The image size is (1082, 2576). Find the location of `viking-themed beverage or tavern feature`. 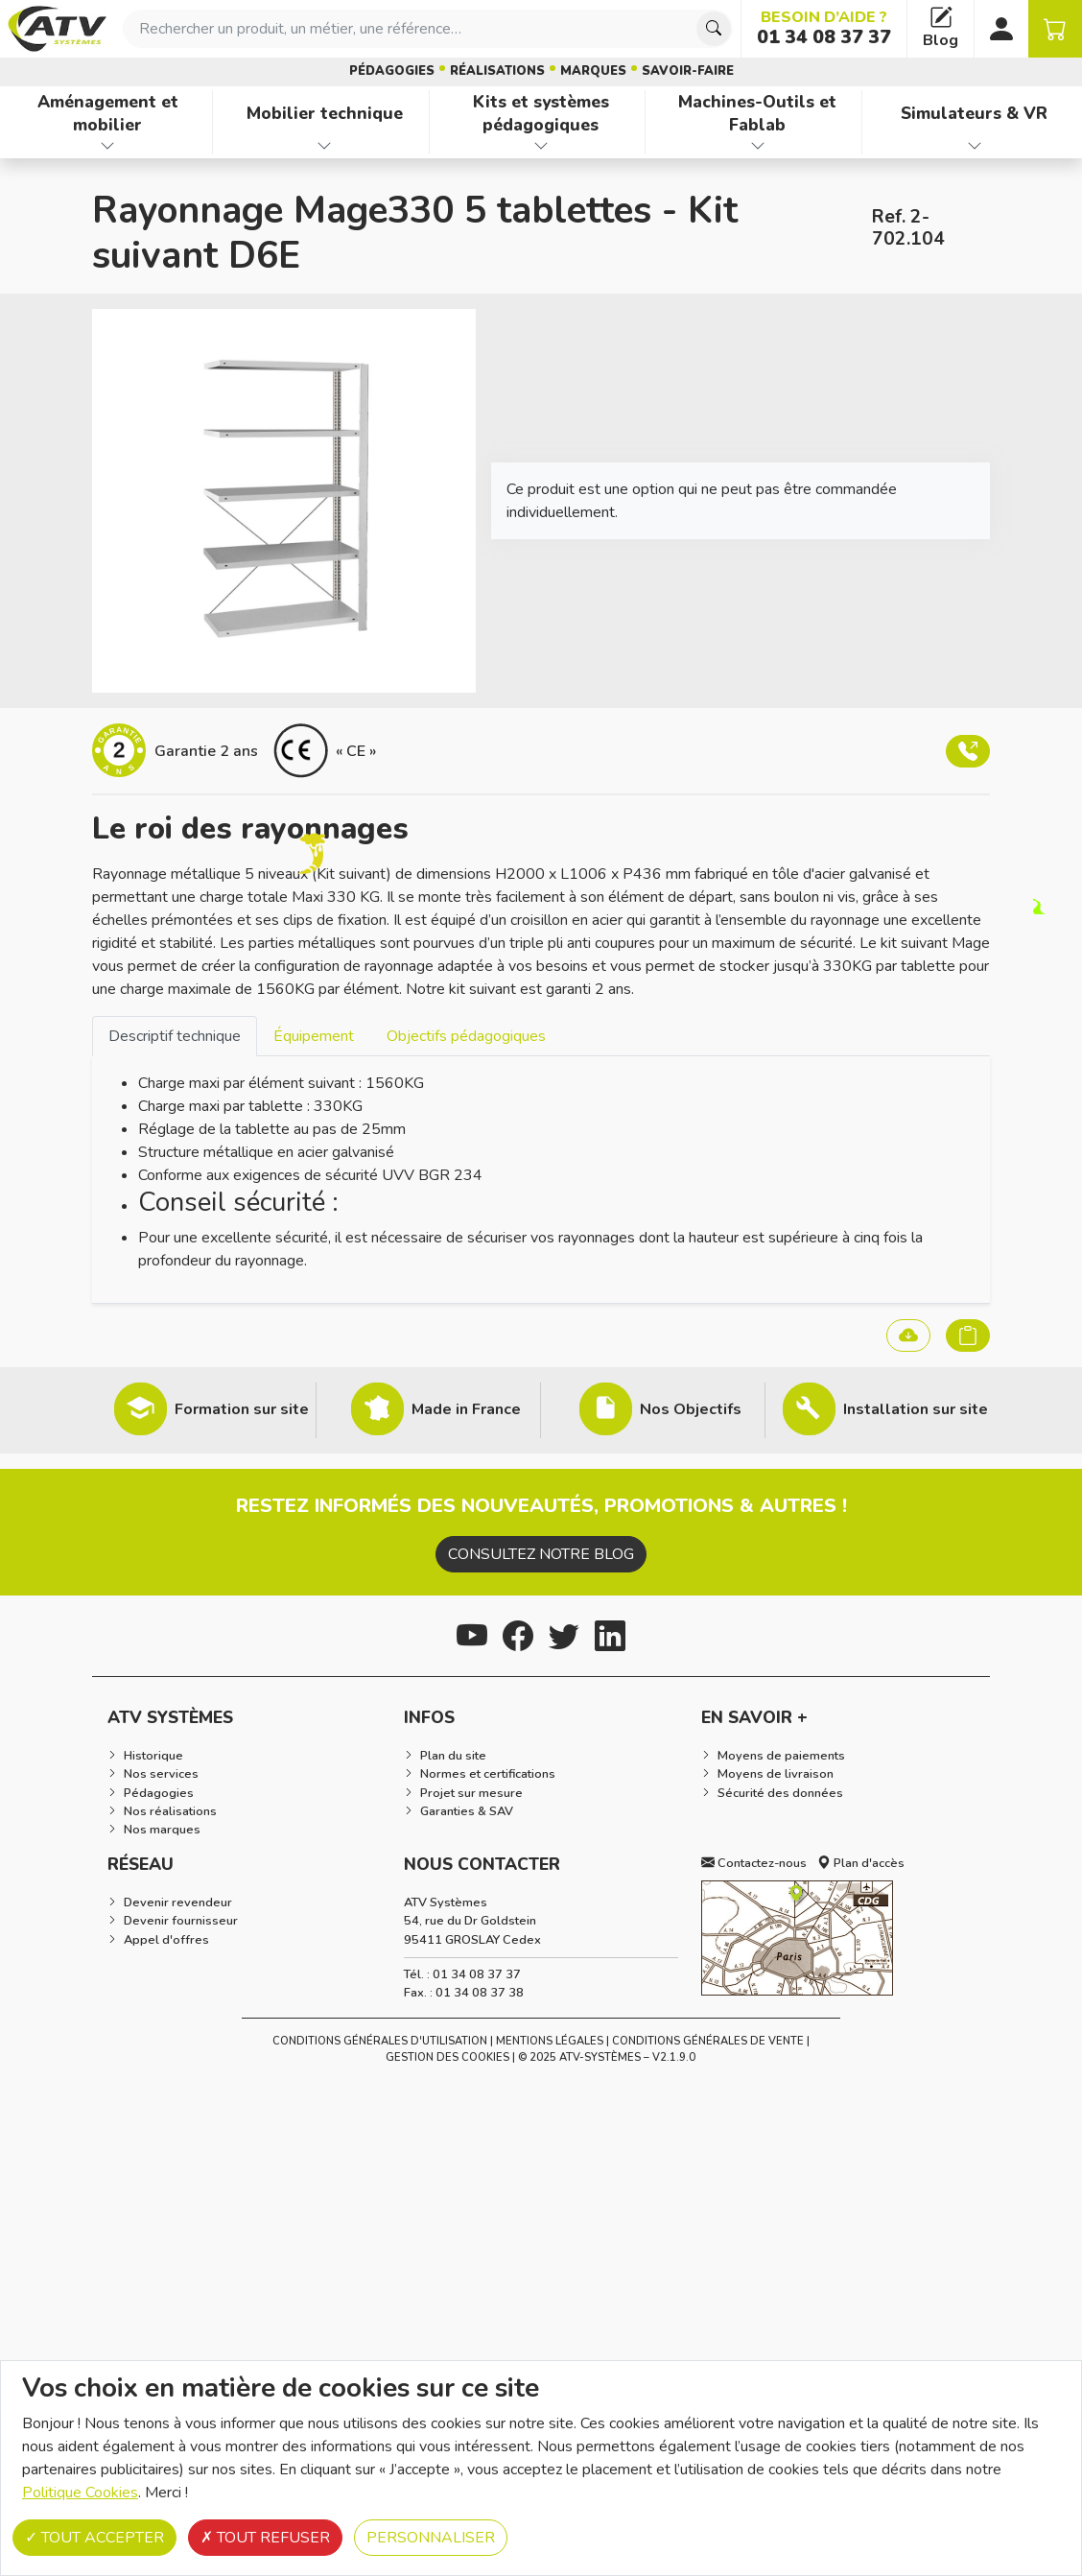

viking-themed beverage or tavern feature is located at coordinates (312, 853).